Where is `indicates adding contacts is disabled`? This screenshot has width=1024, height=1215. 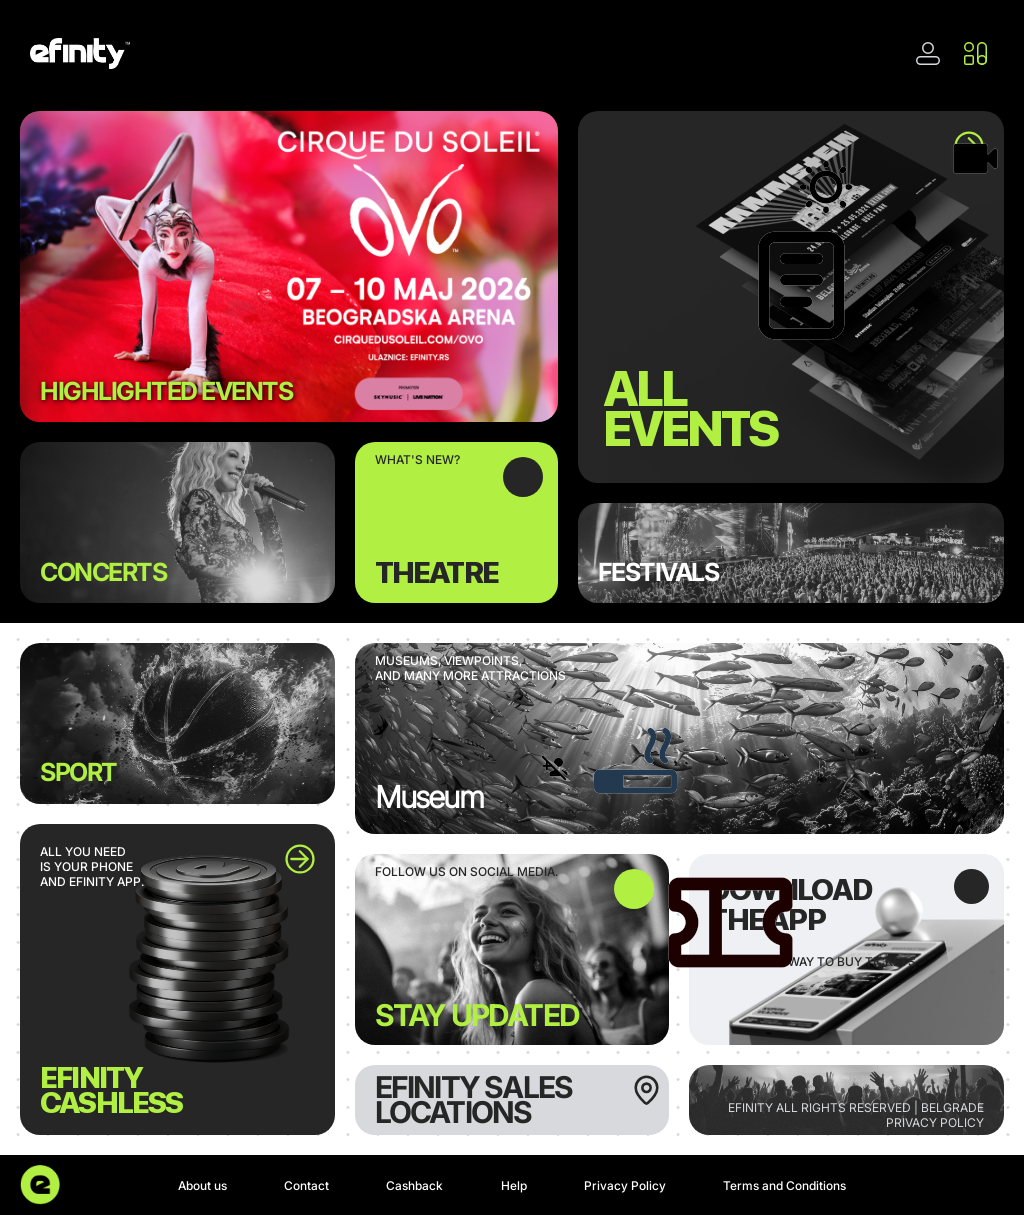
indicates adding contacts is disabled is located at coordinates (555, 767).